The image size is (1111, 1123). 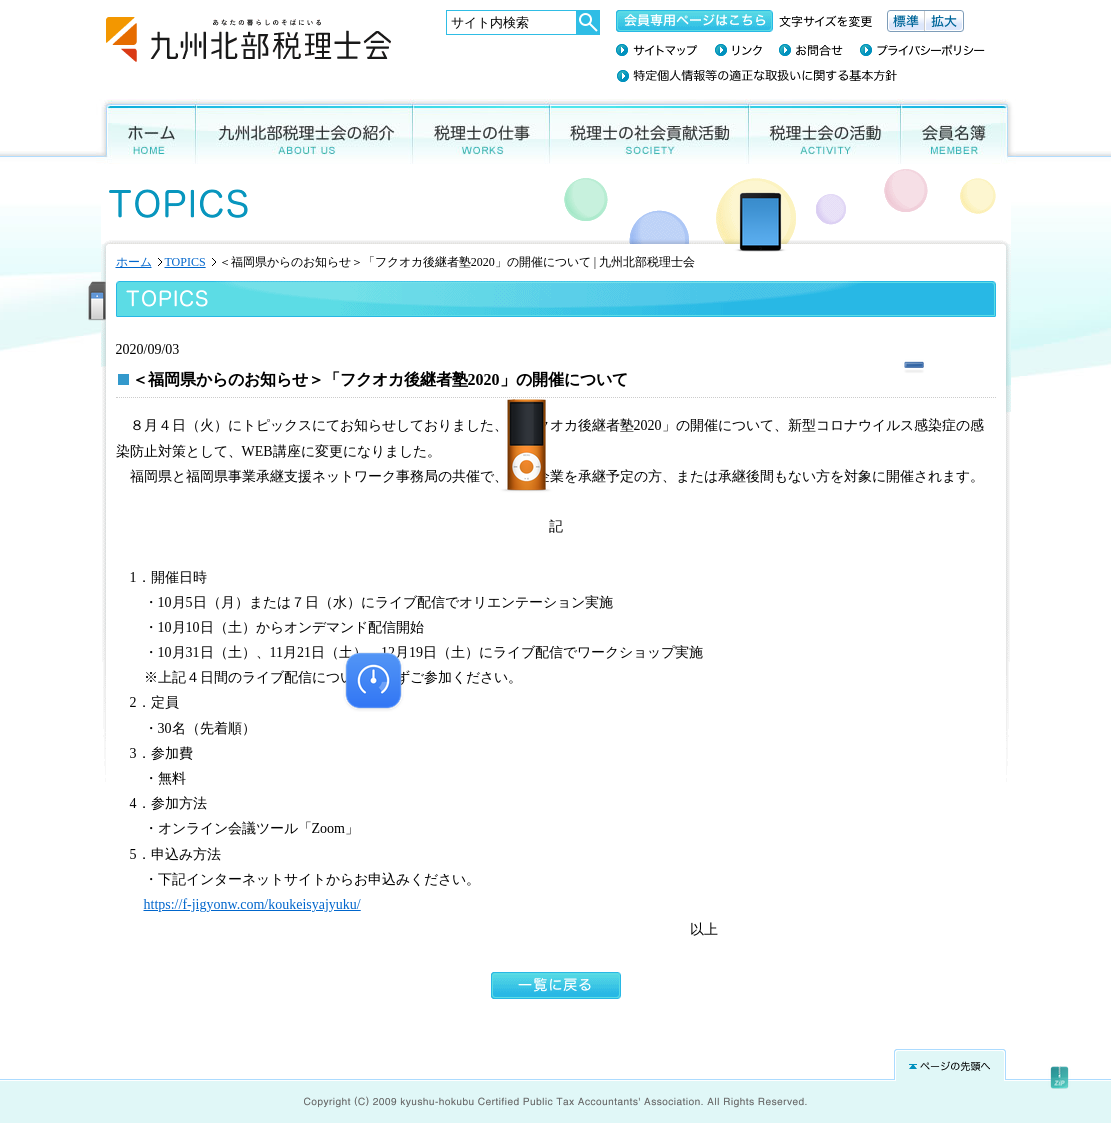 I want to click on access memory stick or removable storage, so click(x=97, y=301).